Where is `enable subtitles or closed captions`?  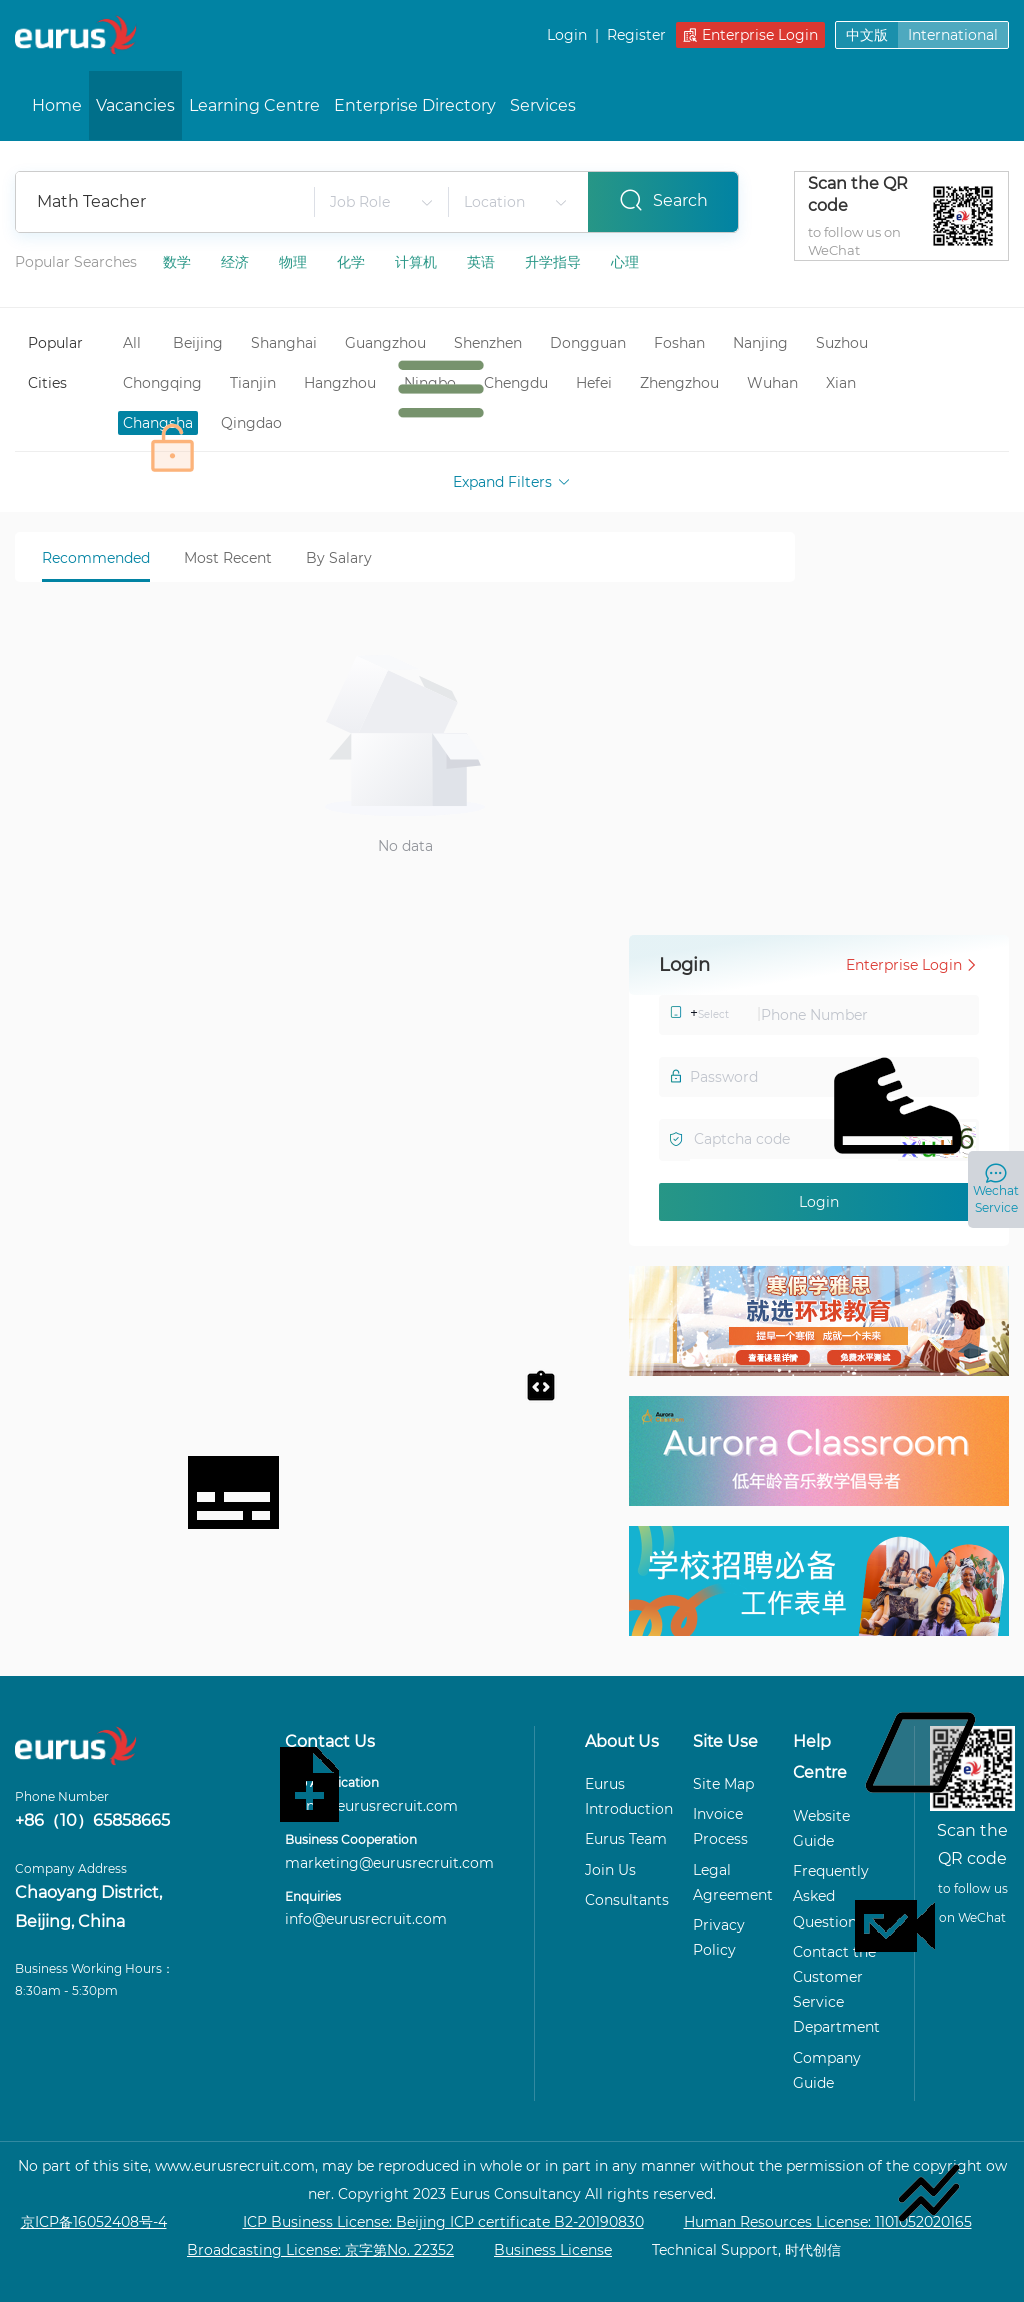
enable subtitles or closed captions is located at coordinates (233, 1492).